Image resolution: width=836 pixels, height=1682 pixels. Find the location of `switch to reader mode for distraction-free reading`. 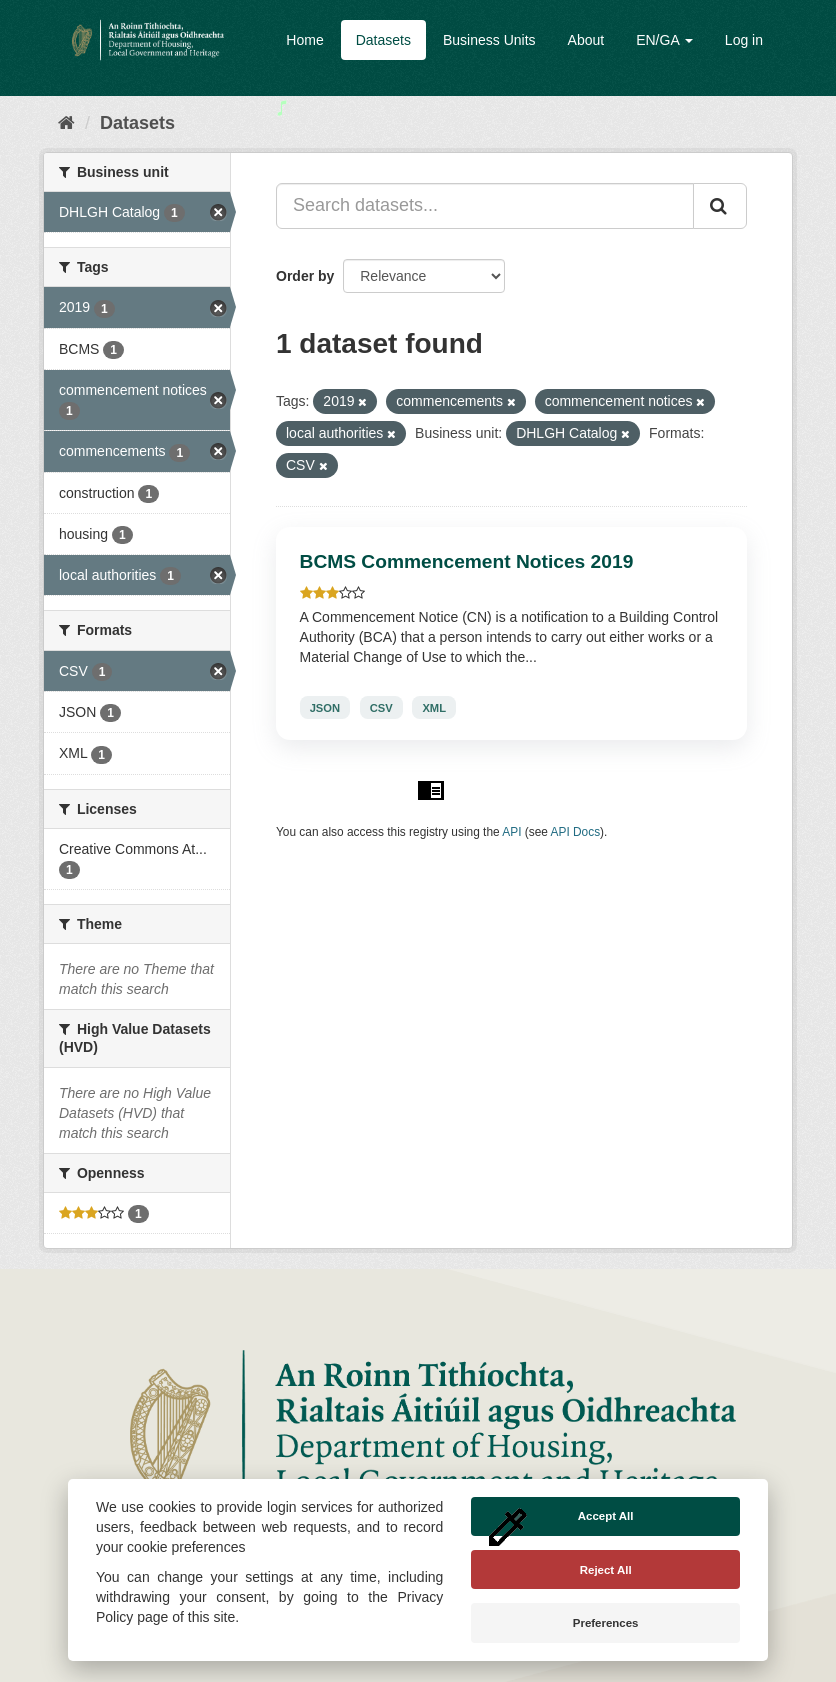

switch to reader mode for distraction-free reading is located at coordinates (431, 790).